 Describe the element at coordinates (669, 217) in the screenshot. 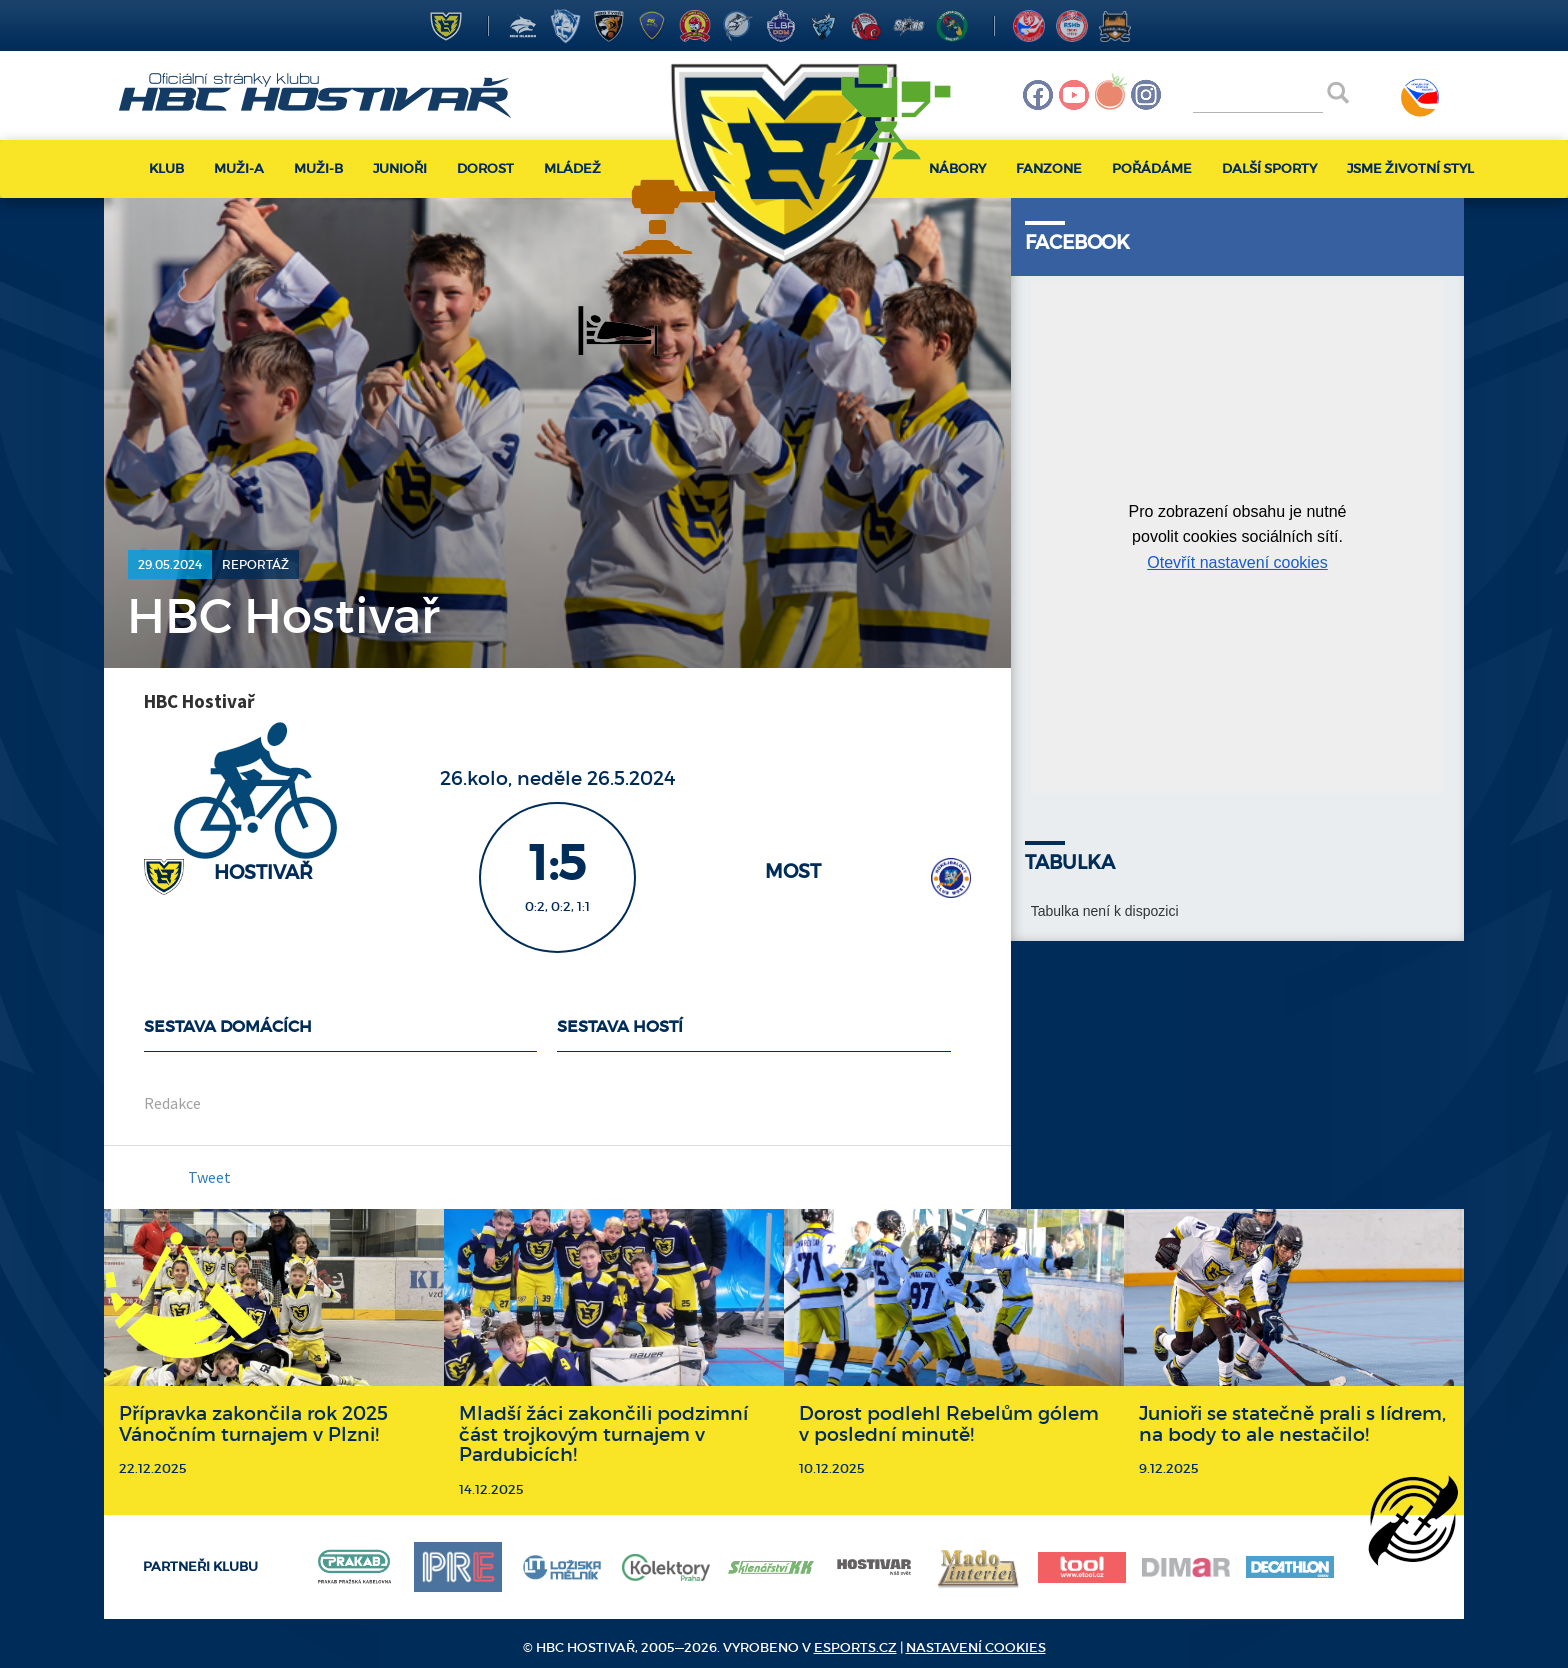

I see `turret defense unit in a strategy game` at that location.